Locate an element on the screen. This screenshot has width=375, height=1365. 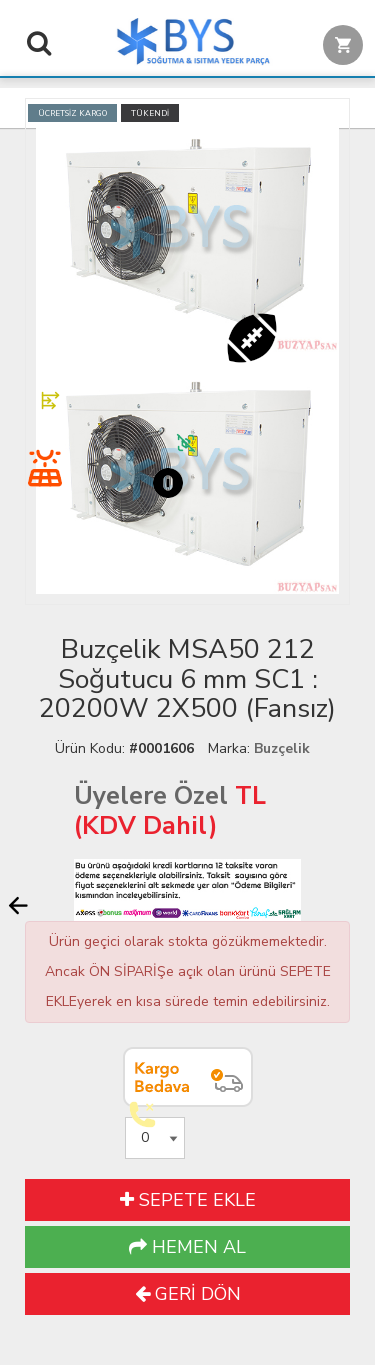
access solar energy settings is located at coordinates (45, 469).